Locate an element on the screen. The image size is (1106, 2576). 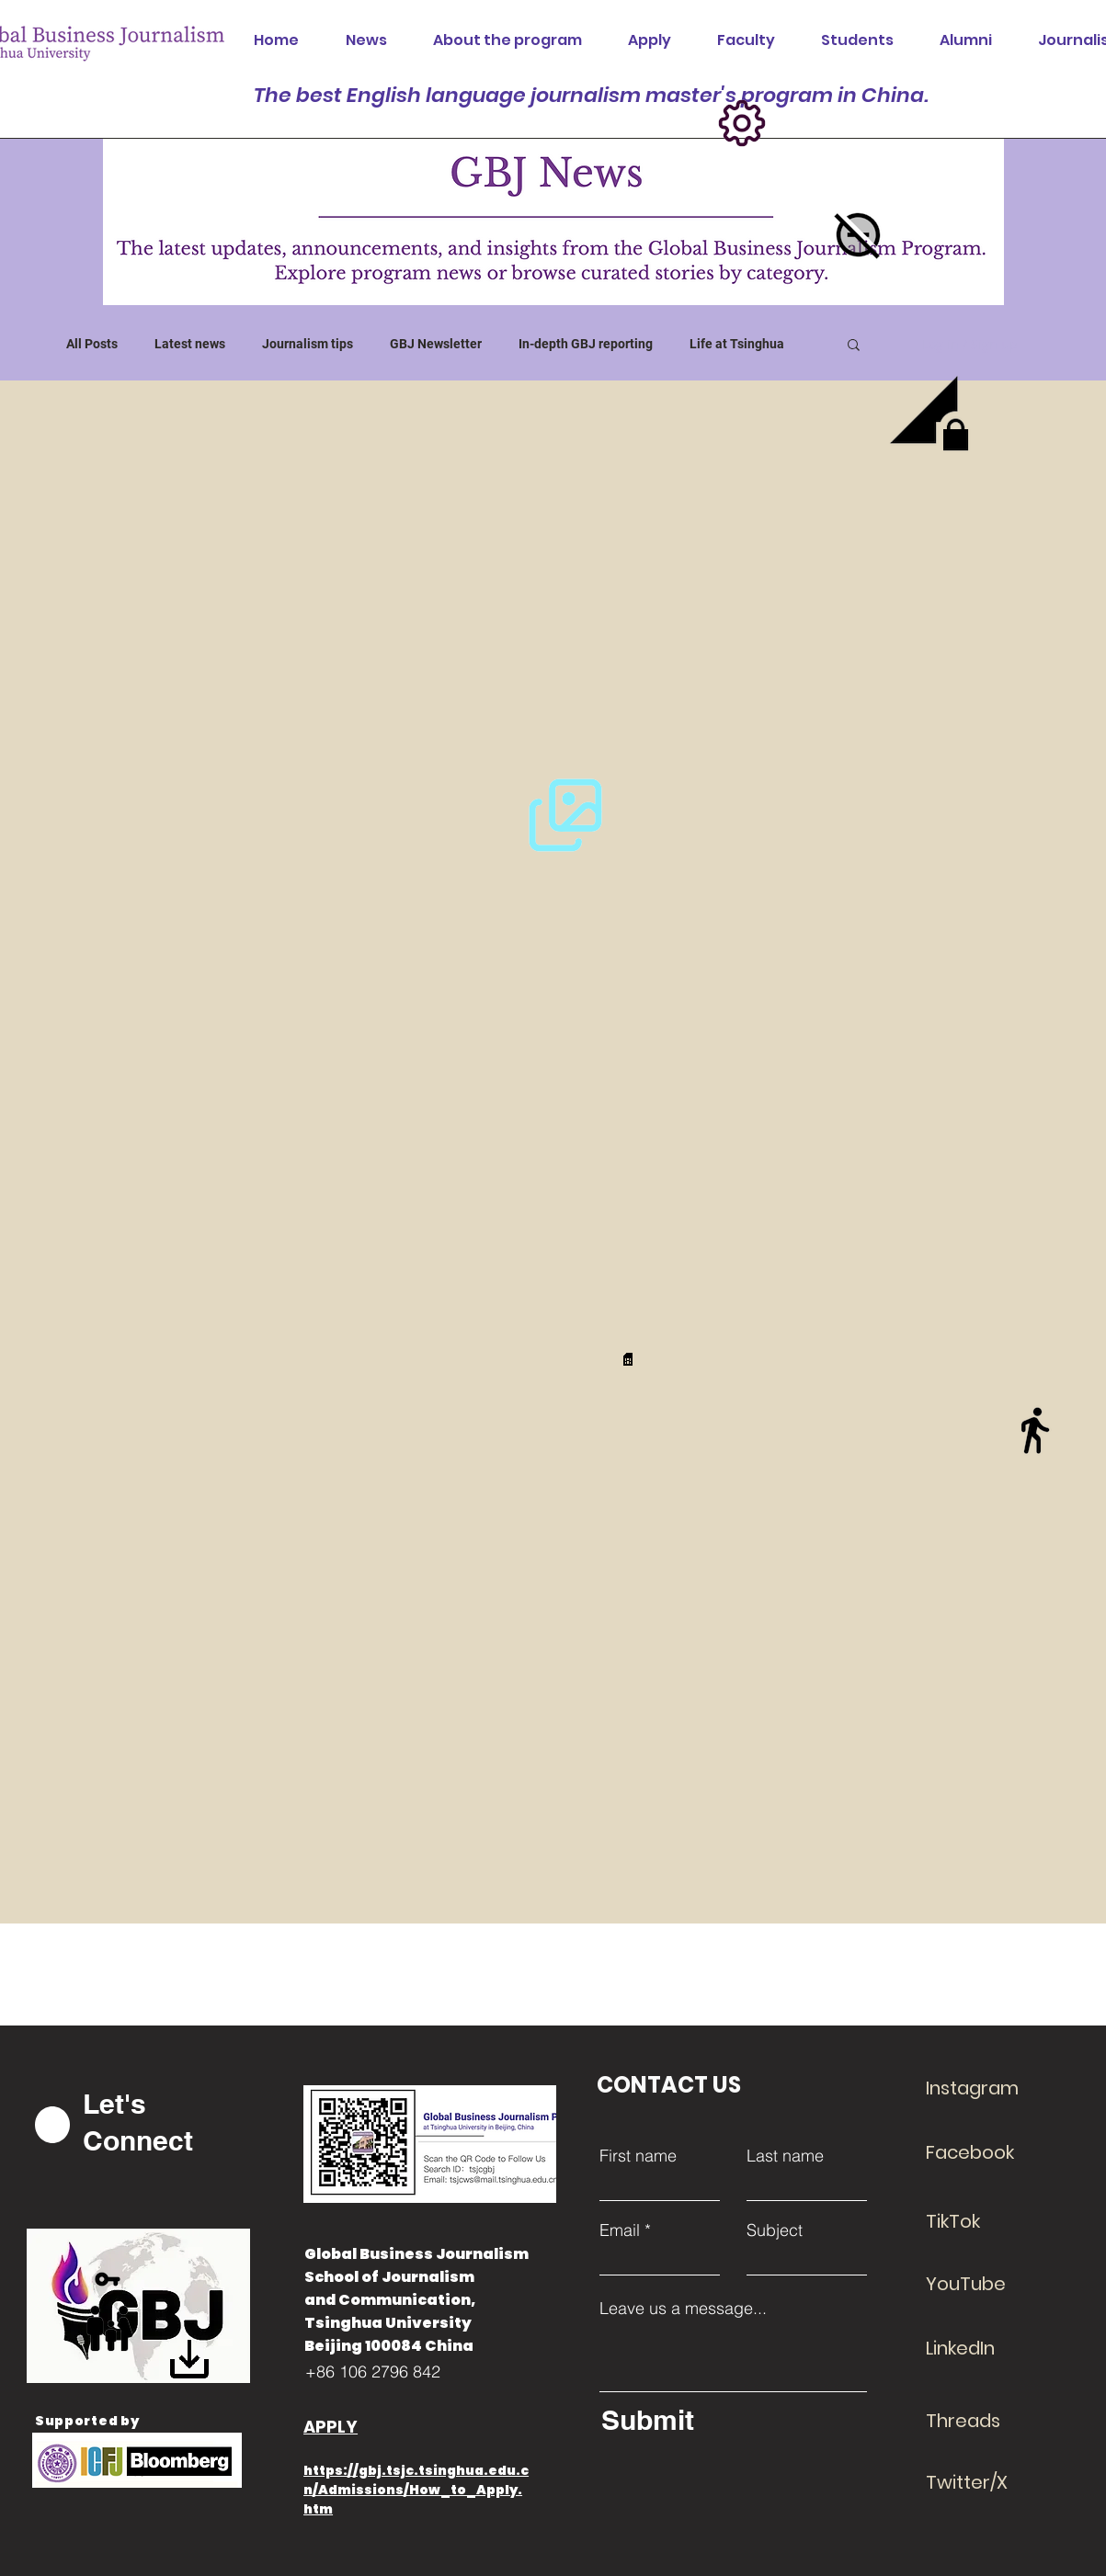
view sim card information is located at coordinates (628, 1359).